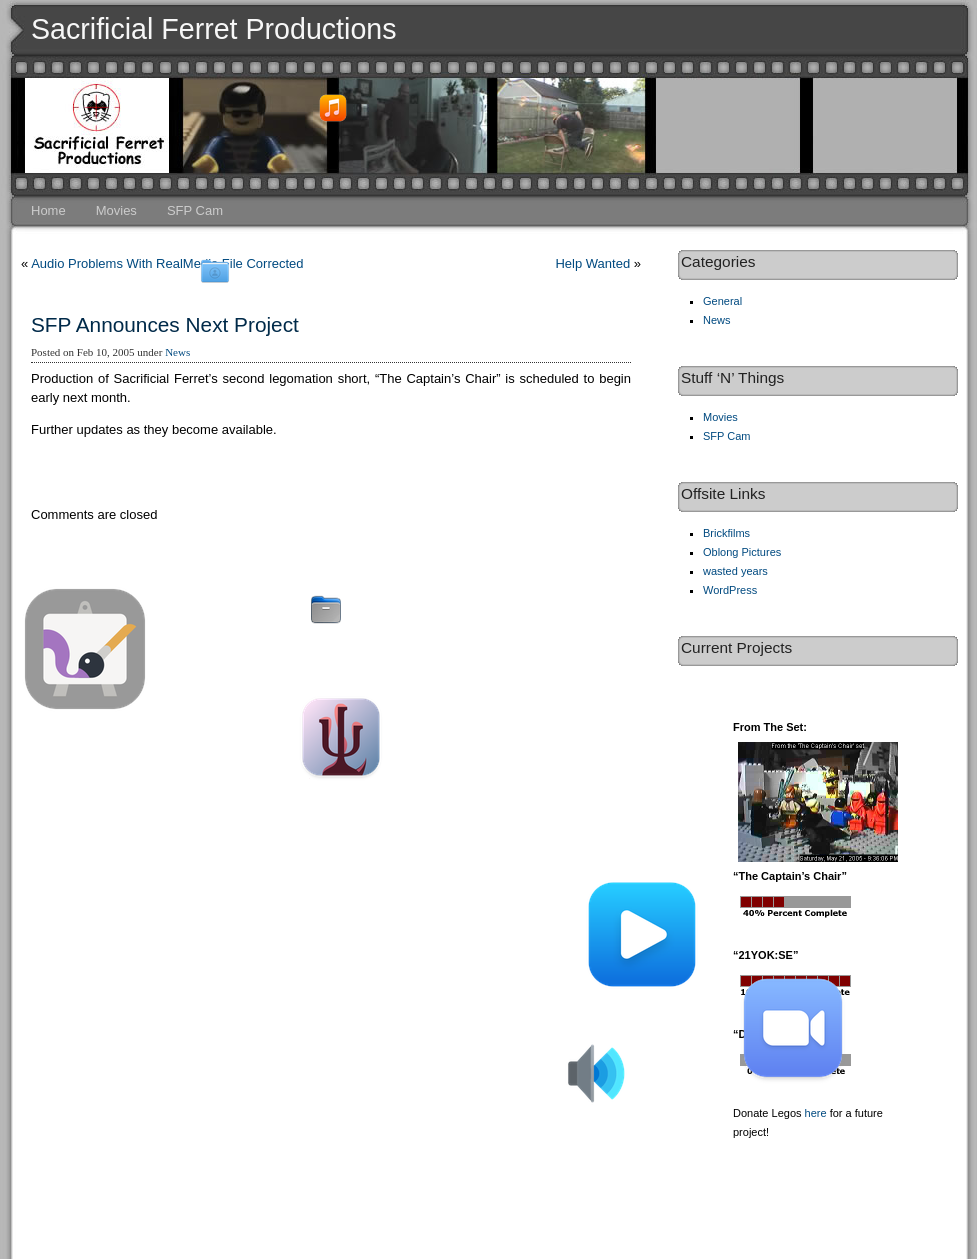  I want to click on access the users folder on your mac, so click(215, 271).